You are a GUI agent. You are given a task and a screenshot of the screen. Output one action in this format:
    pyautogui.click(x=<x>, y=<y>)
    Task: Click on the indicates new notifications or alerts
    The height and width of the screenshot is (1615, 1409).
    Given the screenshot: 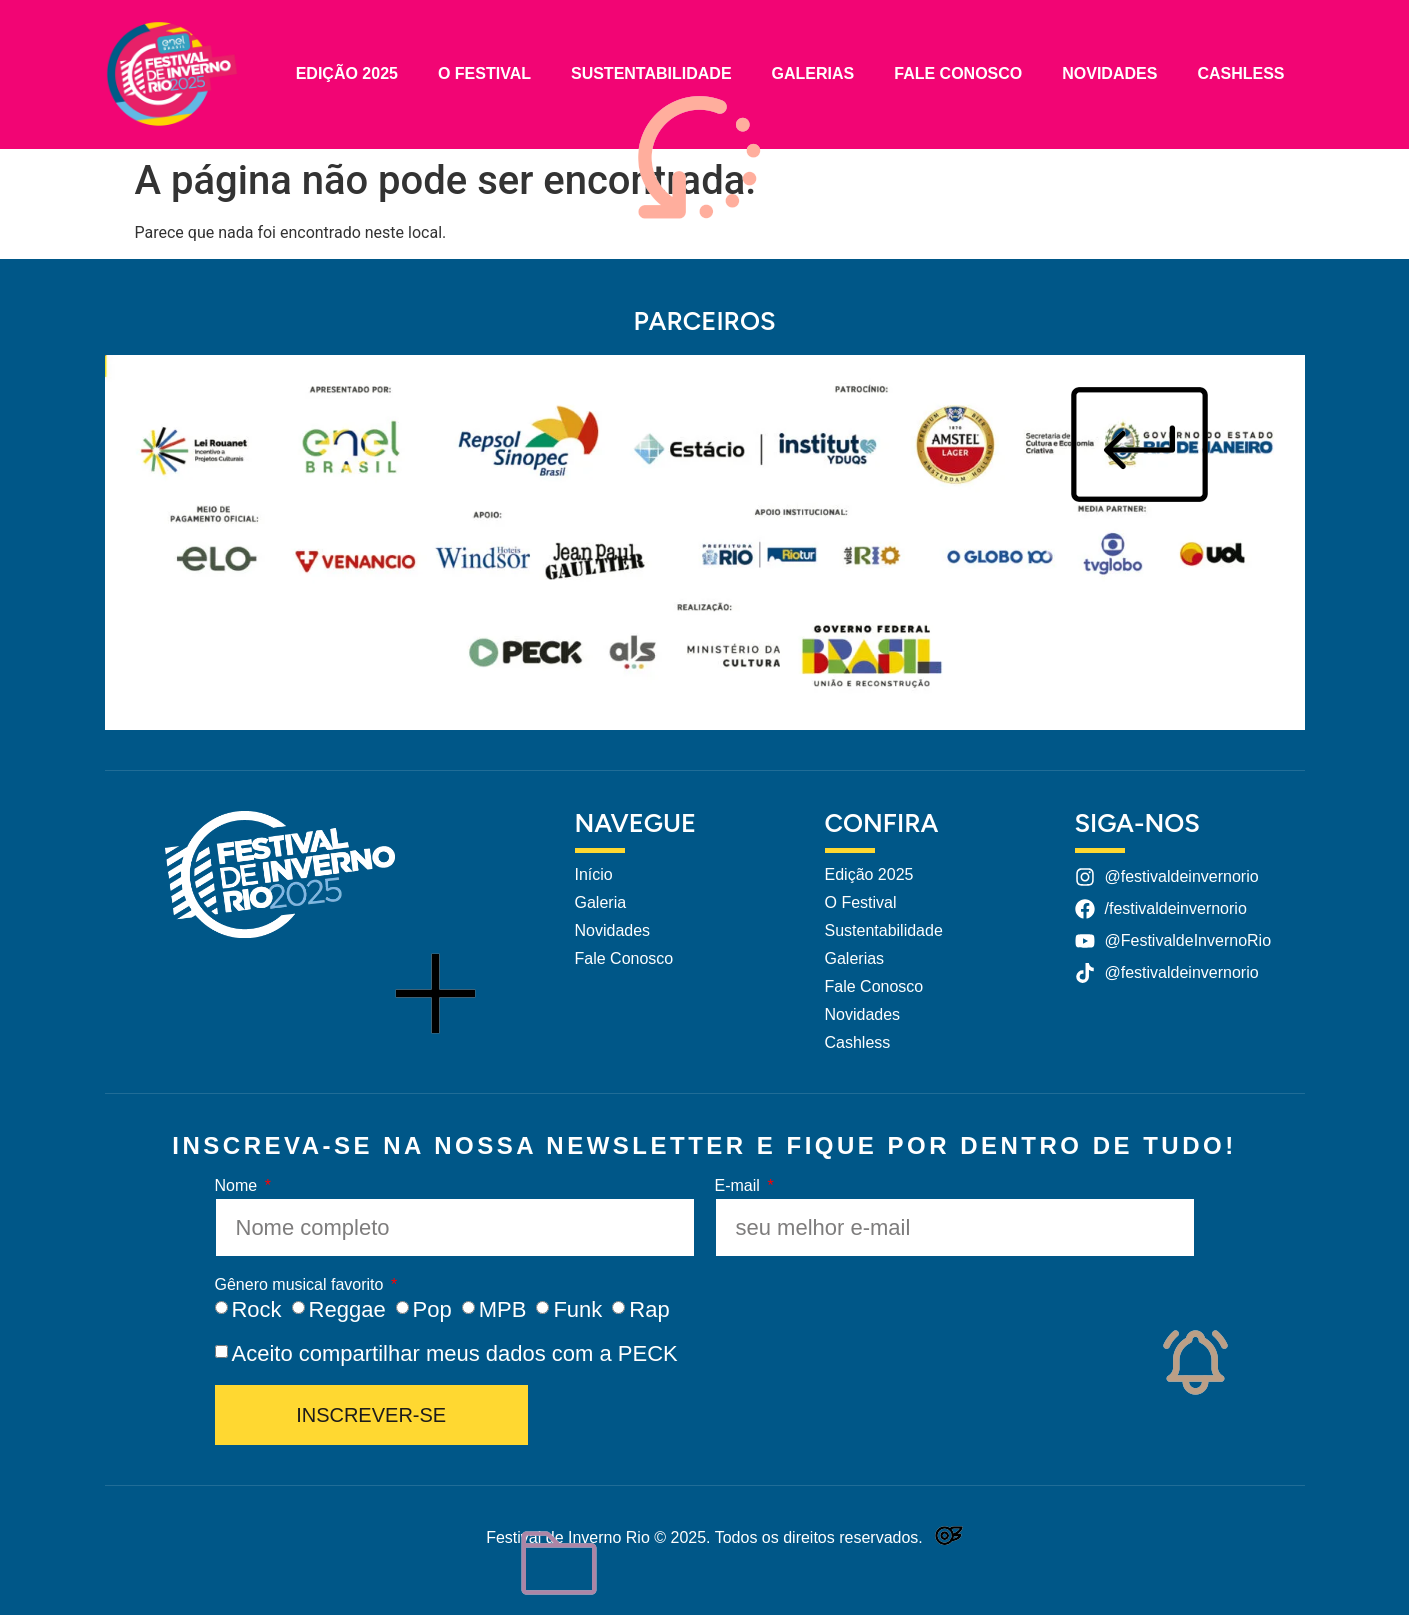 What is the action you would take?
    pyautogui.click(x=1195, y=1362)
    